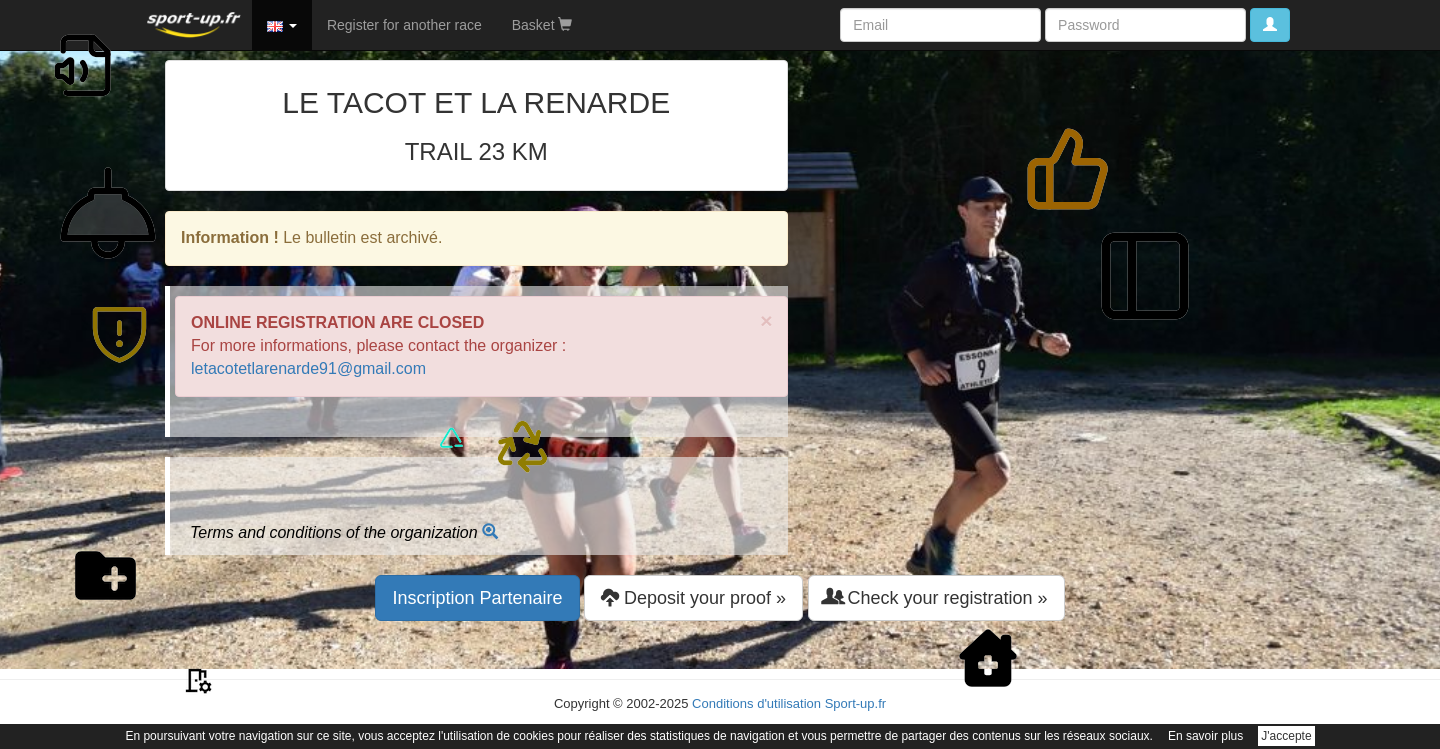 This screenshot has height=749, width=1440. Describe the element at coordinates (85, 65) in the screenshot. I see `open audio file` at that location.